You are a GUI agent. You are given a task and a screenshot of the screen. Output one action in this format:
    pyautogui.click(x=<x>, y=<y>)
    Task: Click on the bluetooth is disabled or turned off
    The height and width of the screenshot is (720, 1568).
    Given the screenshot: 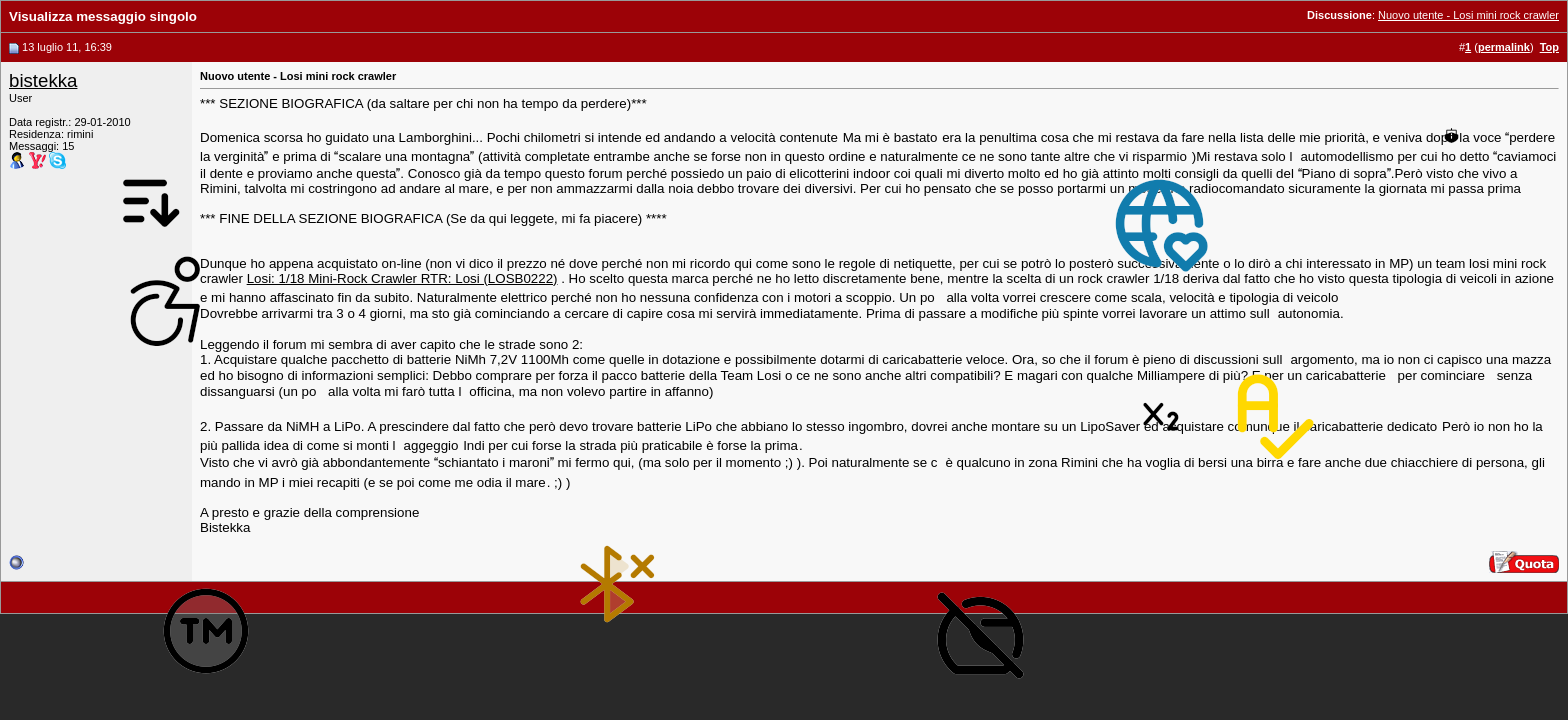 What is the action you would take?
    pyautogui.click(x=613, y=584)
    